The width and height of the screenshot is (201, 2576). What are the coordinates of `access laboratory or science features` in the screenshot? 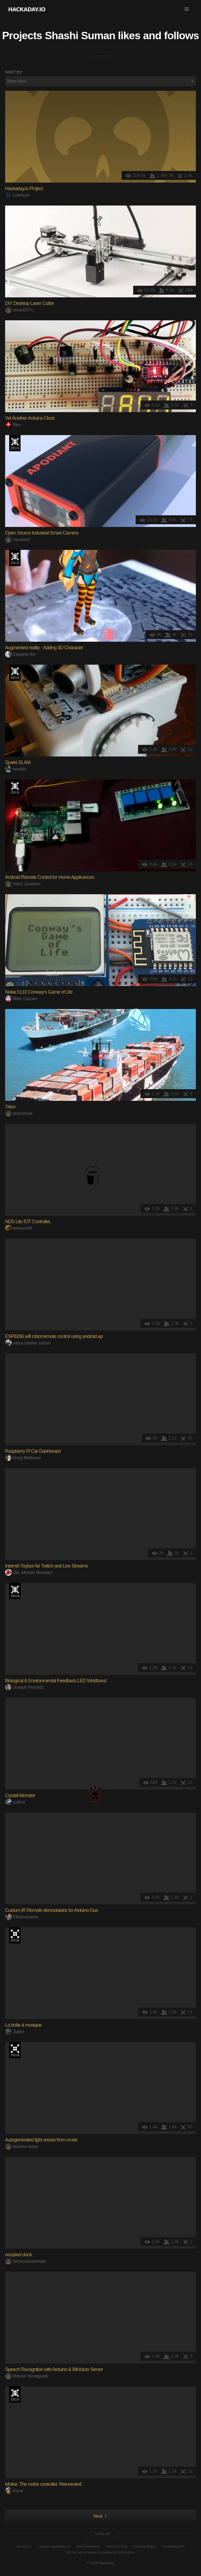 It's located at (97, 221).